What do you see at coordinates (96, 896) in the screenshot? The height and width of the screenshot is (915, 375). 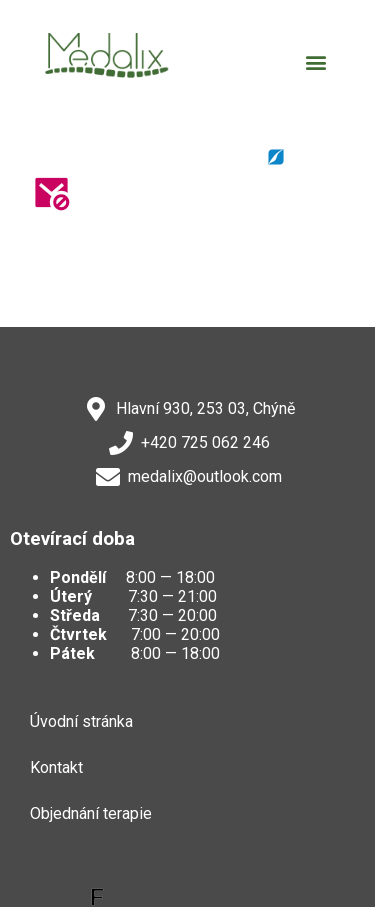 I see `switch to sans-serif font style` at bounding box center [96, 896].